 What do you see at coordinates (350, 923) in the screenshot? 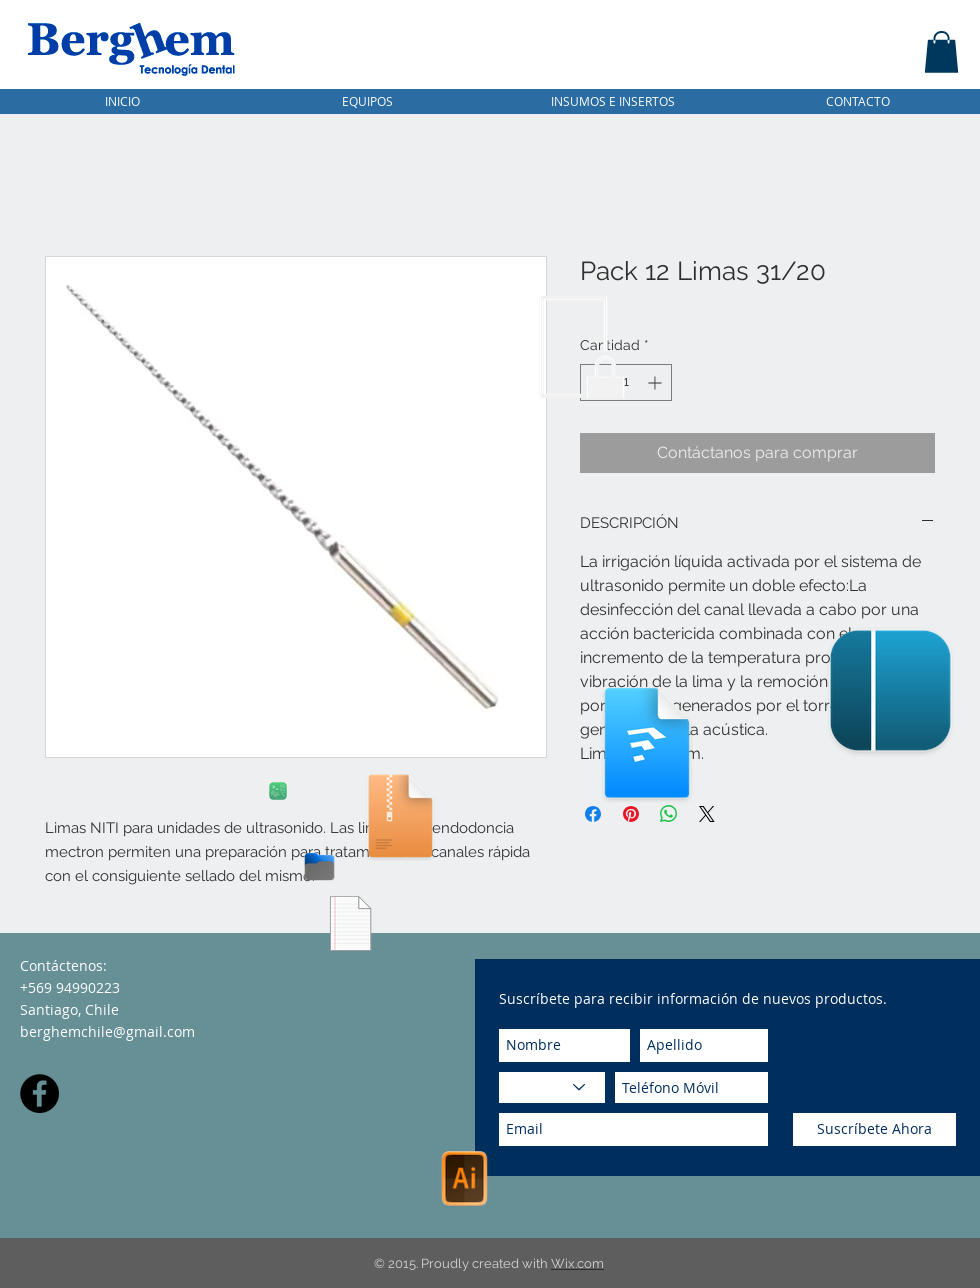
I see `open a text document` at bounding box center [350, 923].